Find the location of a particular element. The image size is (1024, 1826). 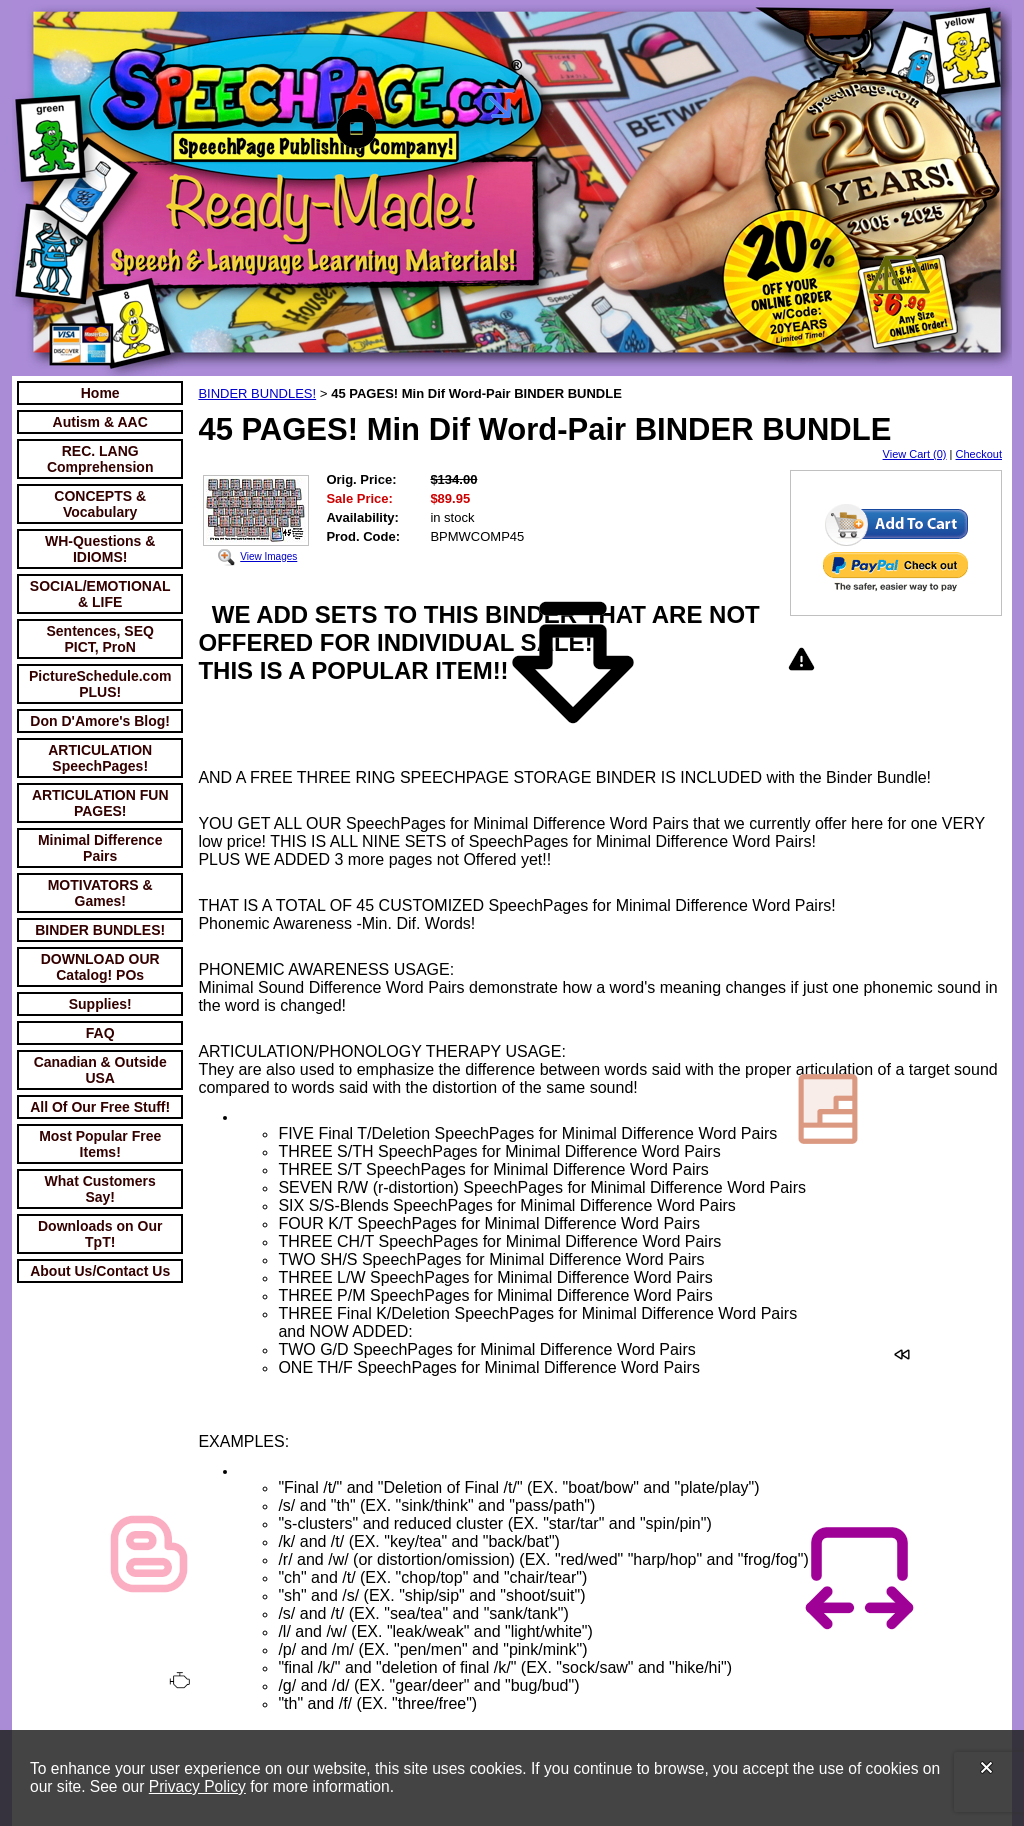

open blogger app is located at coordinates (149, 1554).